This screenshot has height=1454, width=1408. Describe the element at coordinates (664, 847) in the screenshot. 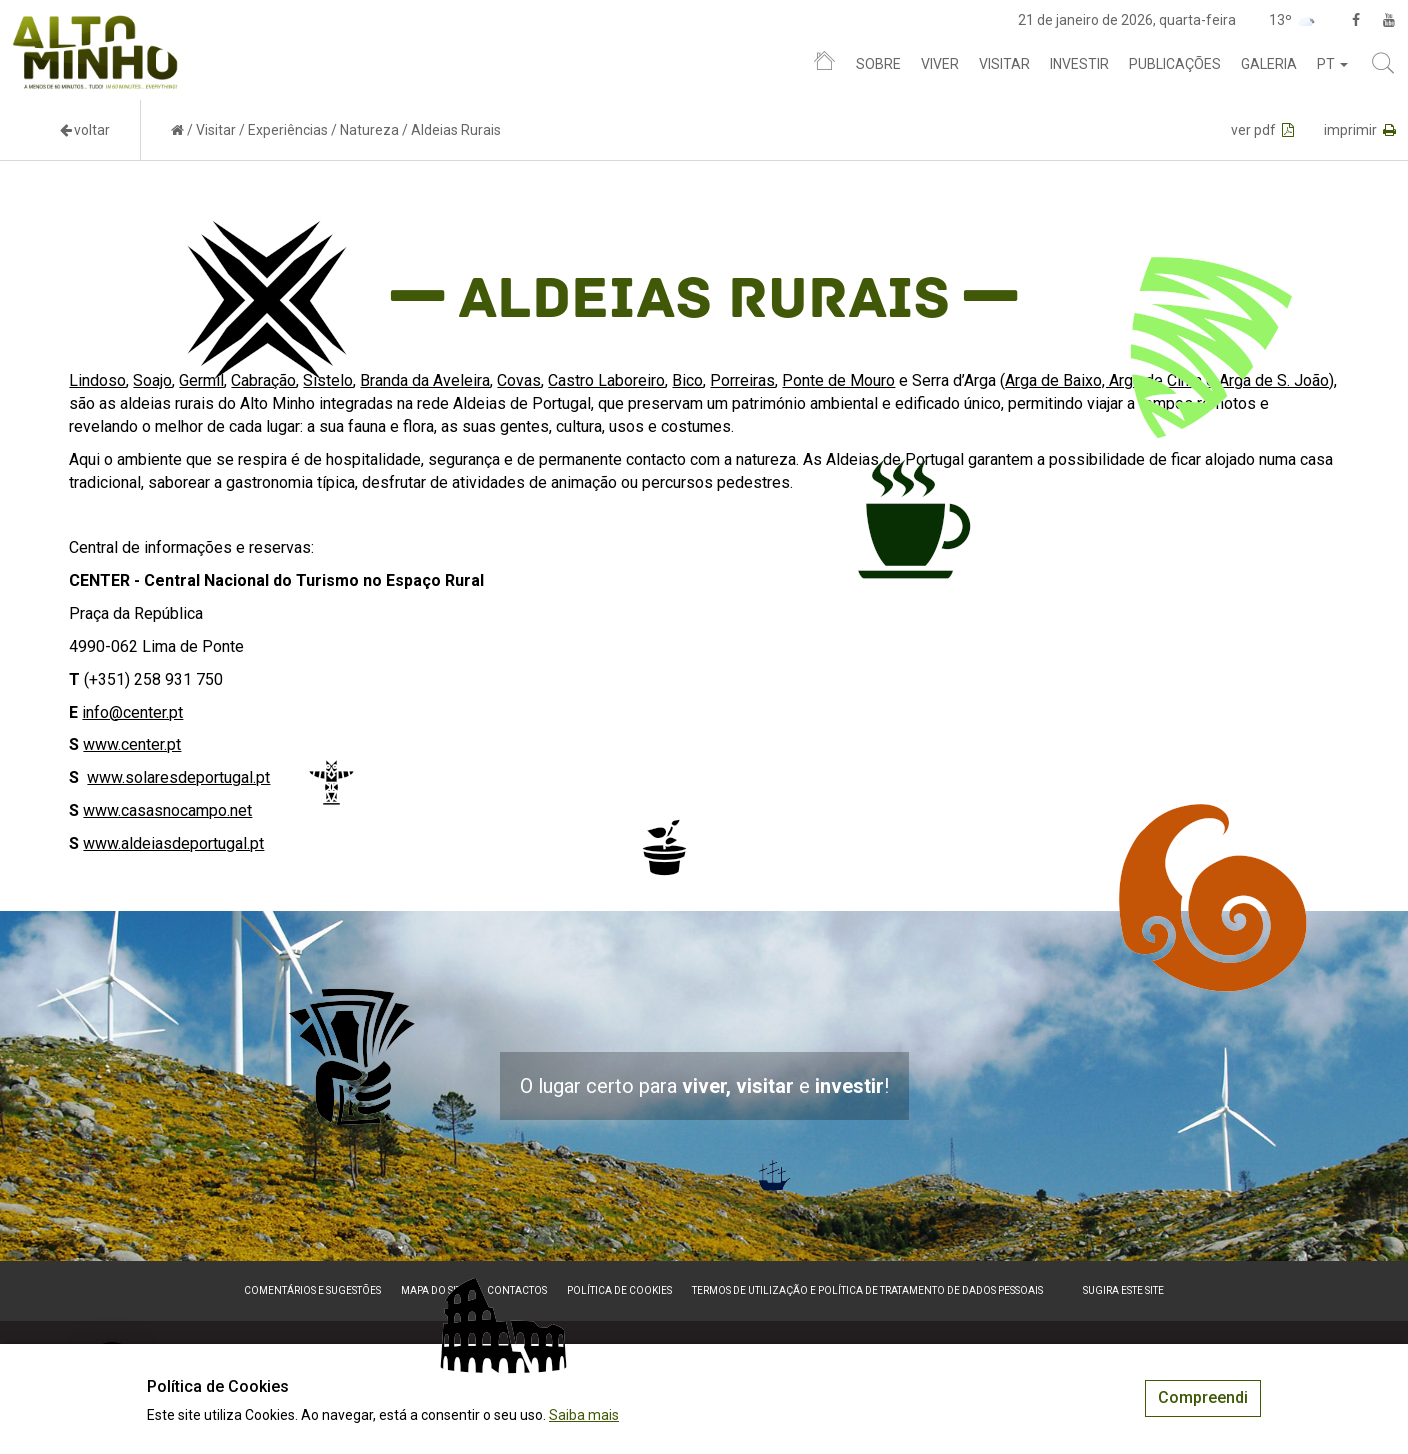

I see `start a new project or initiative` at that location.